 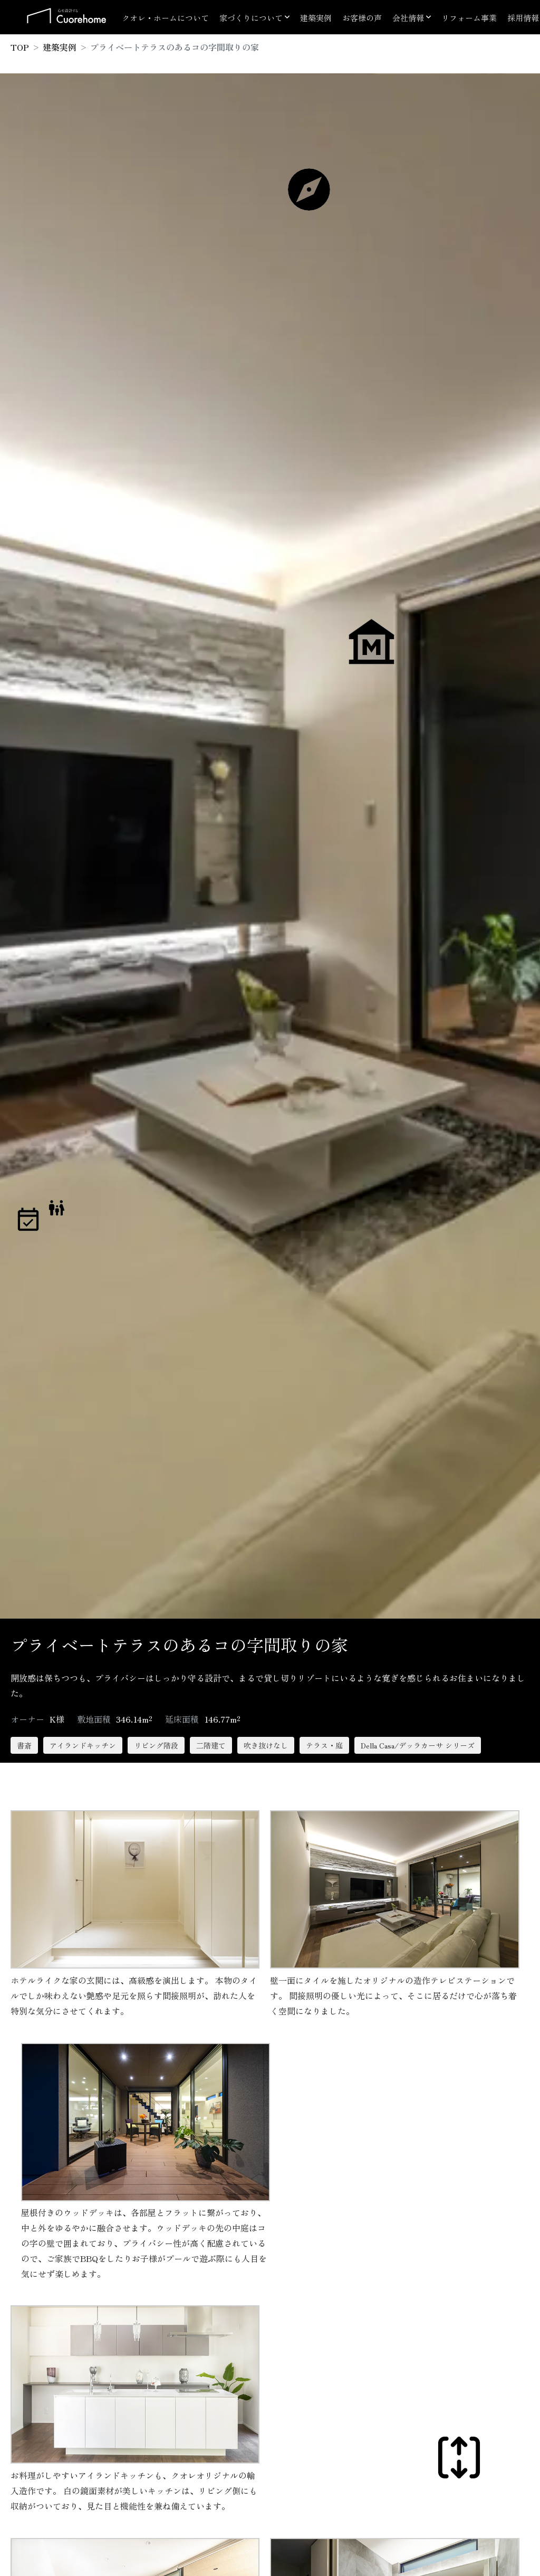 What do you see at coordinates (459, 2457) in the screenshot?
I see `switch to tall or portrait viewport mode` at bounding box center [459, 2457].